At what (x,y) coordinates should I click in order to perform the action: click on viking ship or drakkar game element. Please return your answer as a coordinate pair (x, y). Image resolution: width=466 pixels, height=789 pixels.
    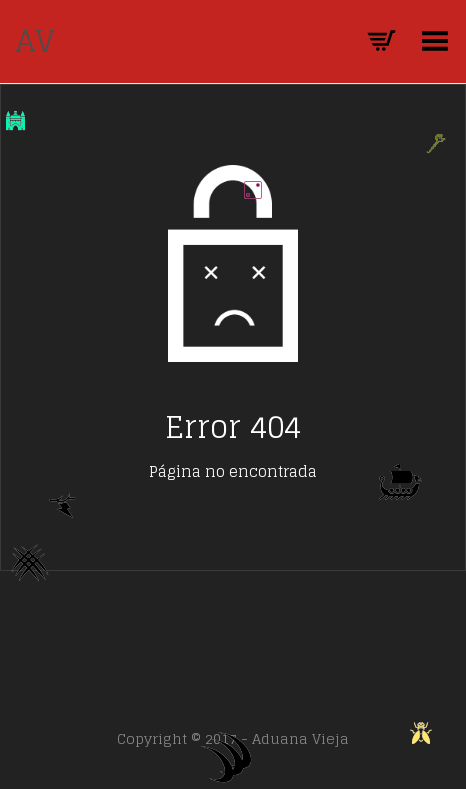
    Looking at the image, I should click on (400, 484).